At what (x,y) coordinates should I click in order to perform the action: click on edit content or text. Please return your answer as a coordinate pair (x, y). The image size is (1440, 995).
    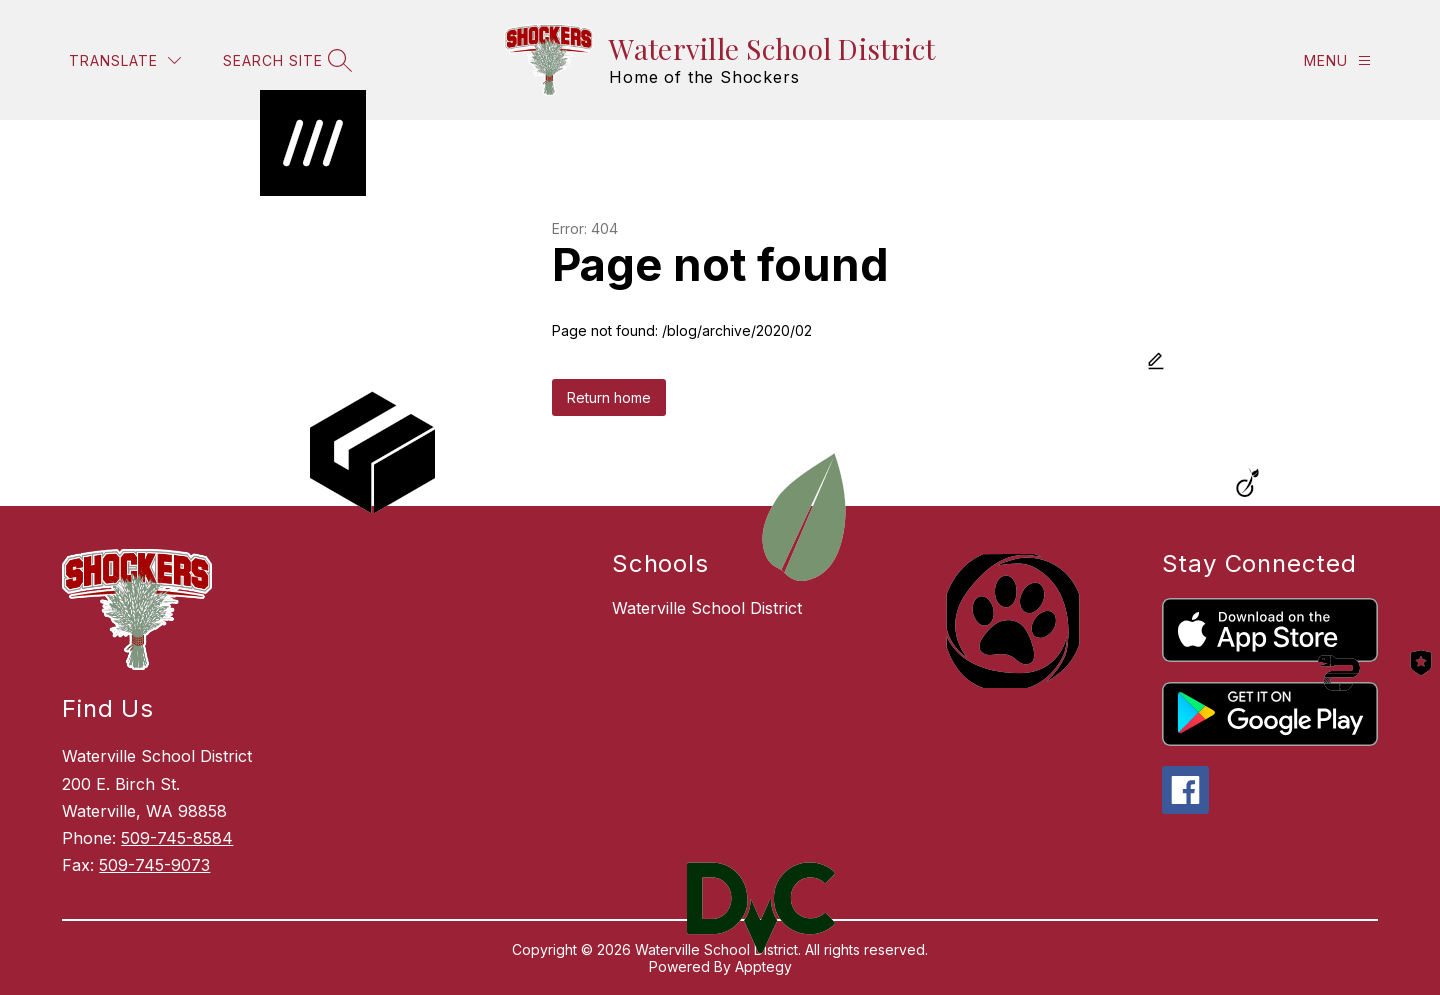
    Looking at the image, I should click on (1156, 361).